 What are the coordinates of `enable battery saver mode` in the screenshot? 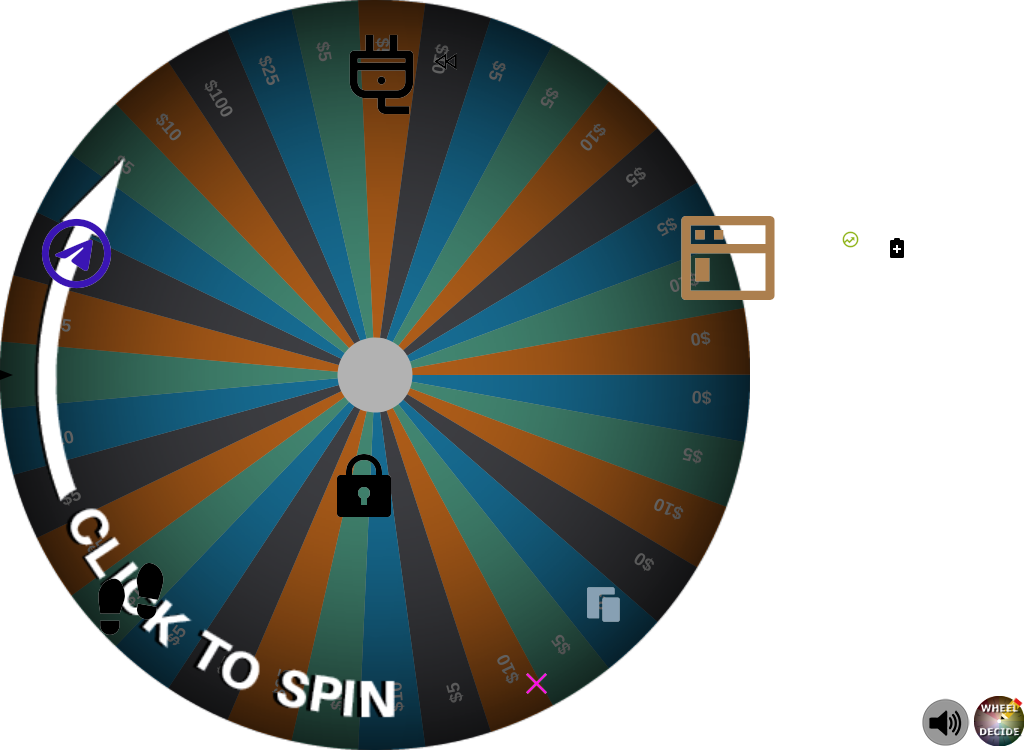 It's located at (897, 248).